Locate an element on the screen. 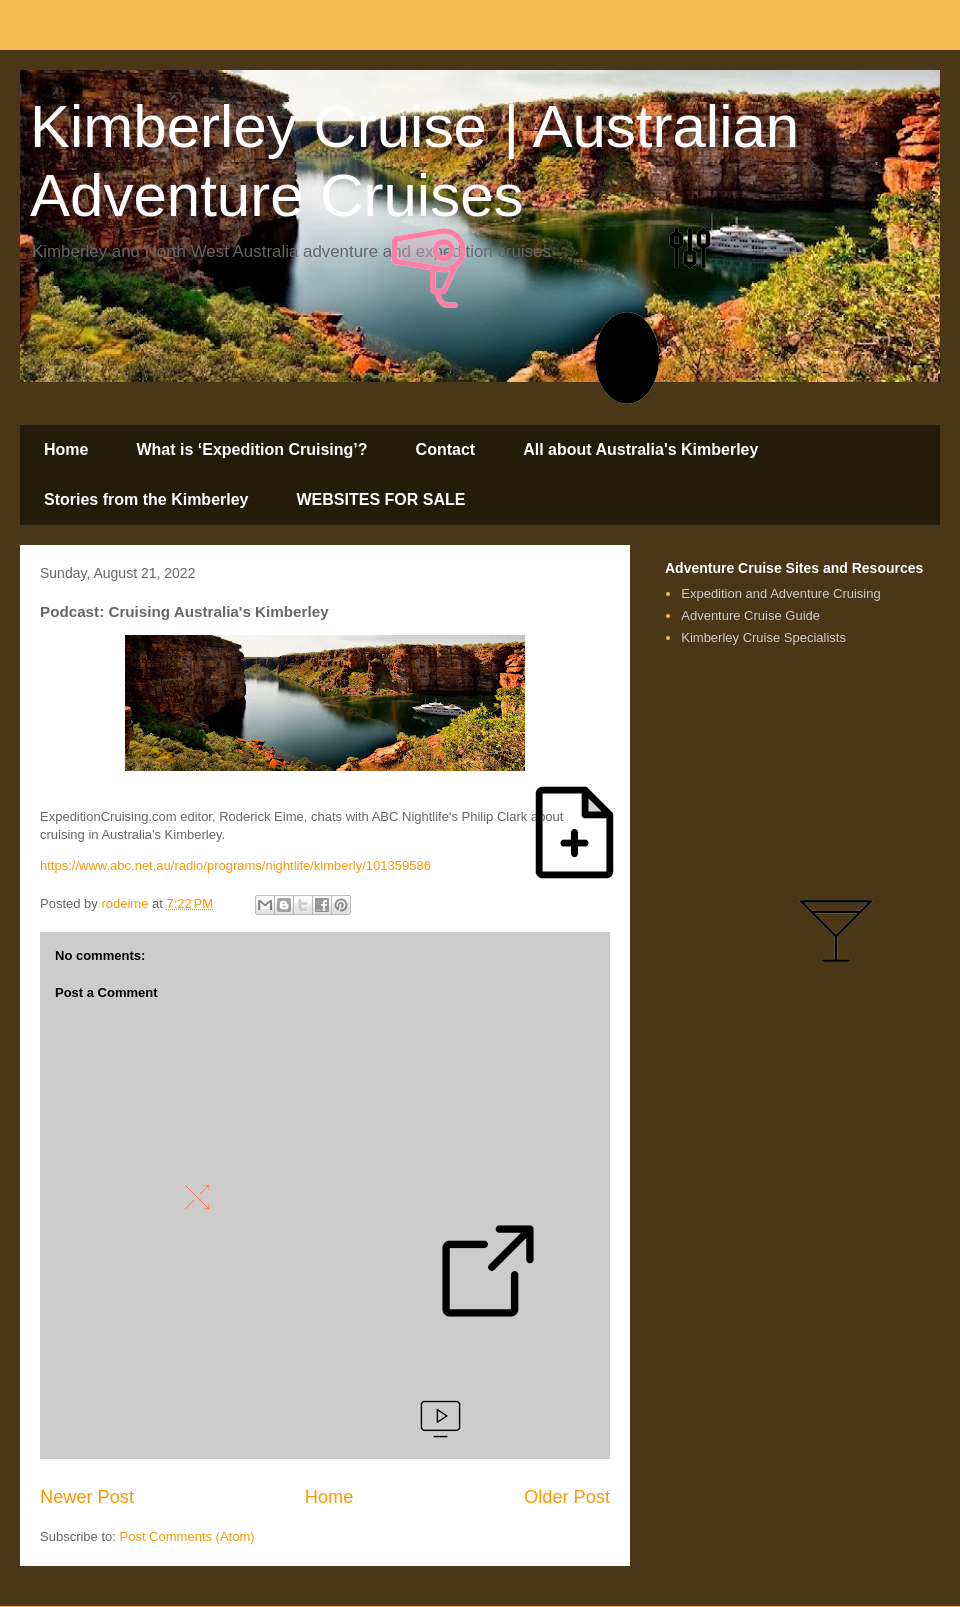 This screenshot has width=960, height=1607. view candlestick chart for stock or crypto data is located at coordinates (690, 248).